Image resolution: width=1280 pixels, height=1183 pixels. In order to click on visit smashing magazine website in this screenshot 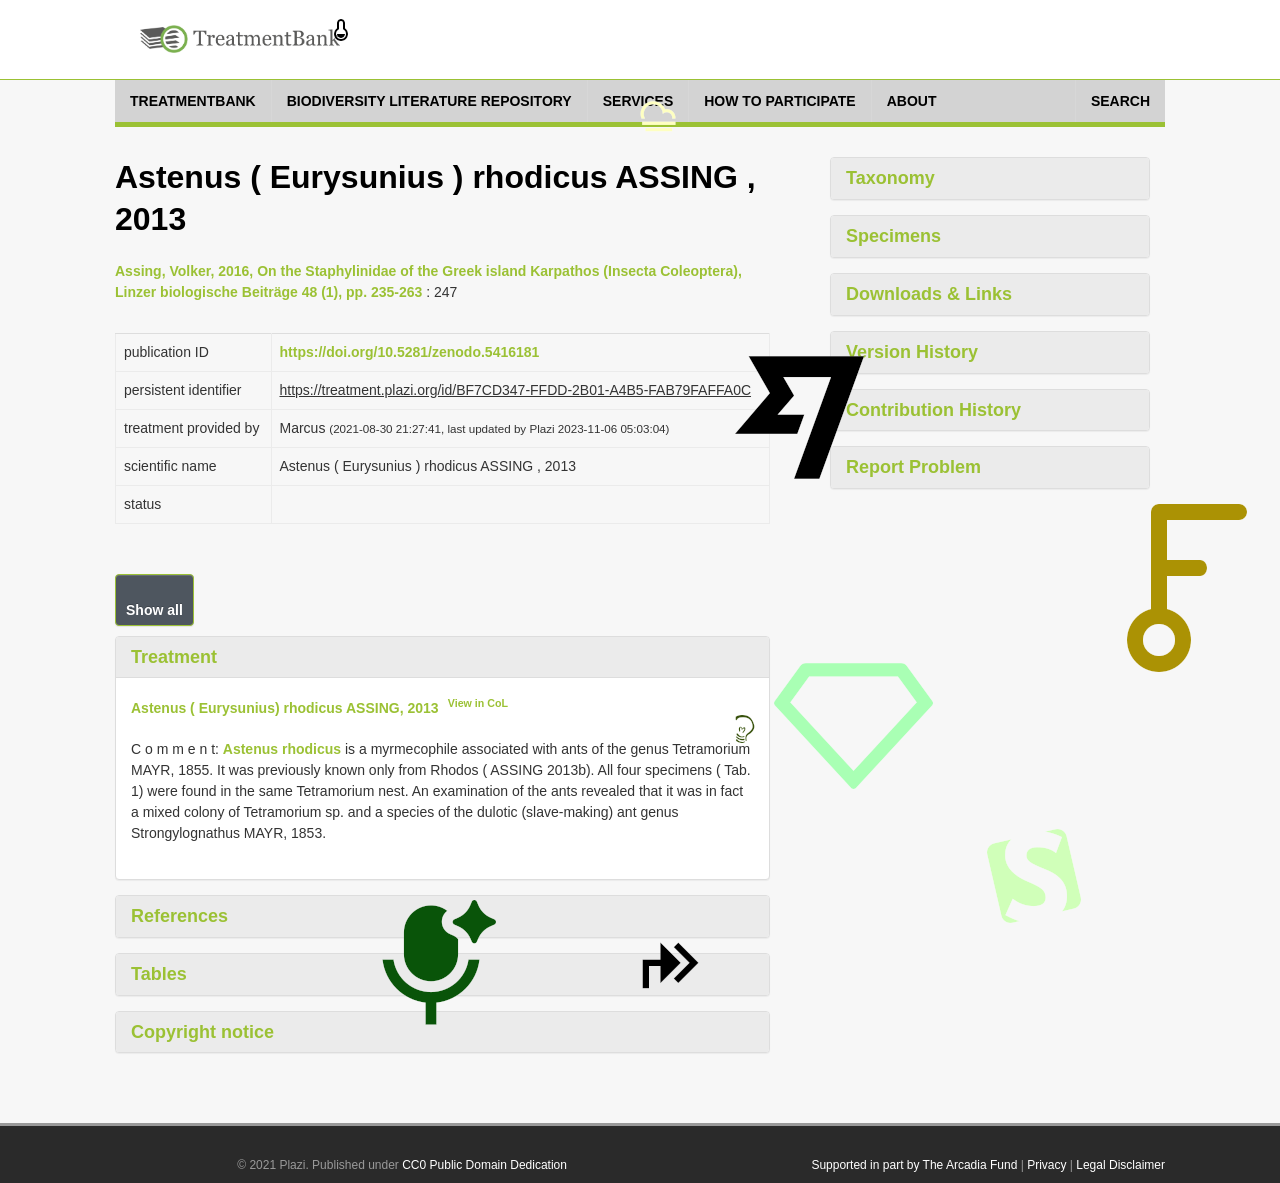, I will do `click(1034, 876)`.